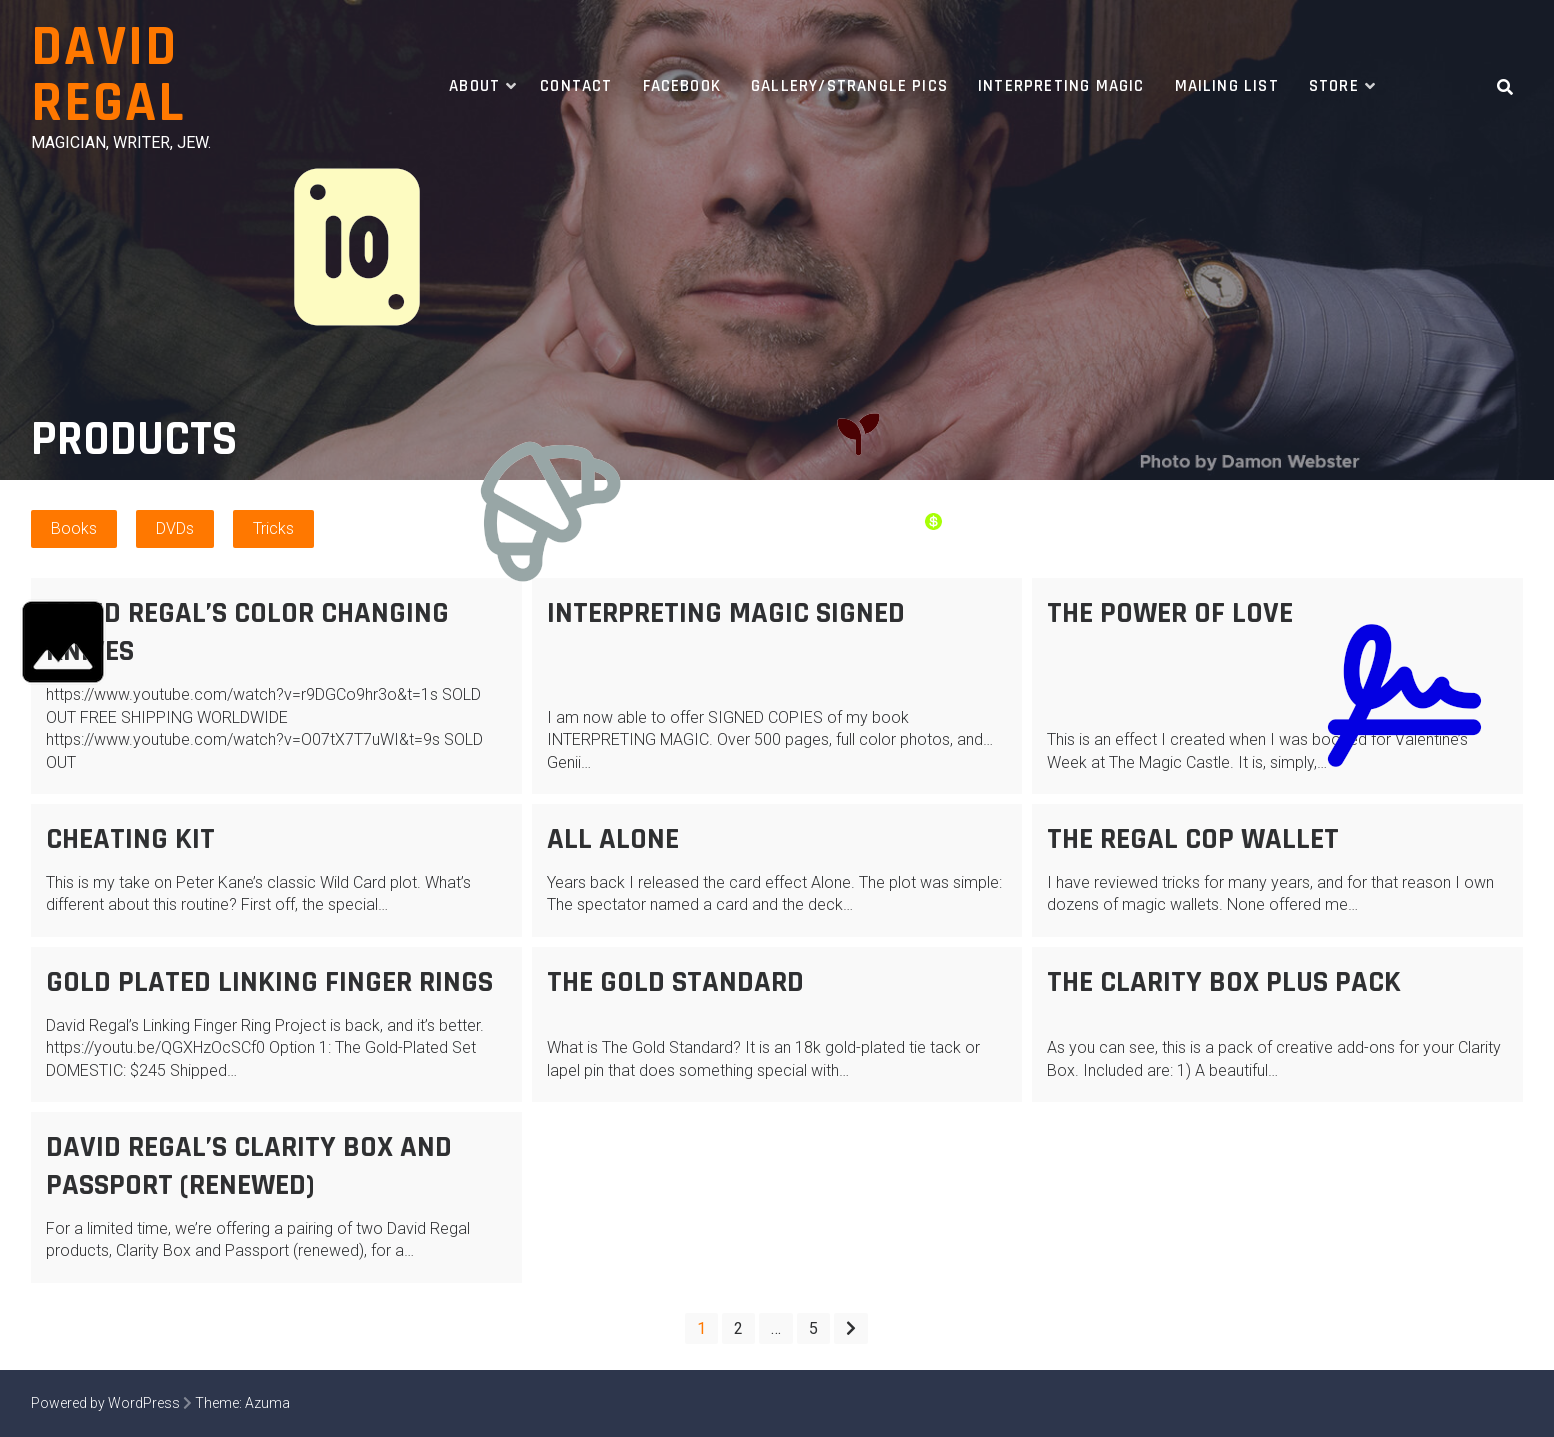  I want to click on add your signature to a document, so click(1404, 695).